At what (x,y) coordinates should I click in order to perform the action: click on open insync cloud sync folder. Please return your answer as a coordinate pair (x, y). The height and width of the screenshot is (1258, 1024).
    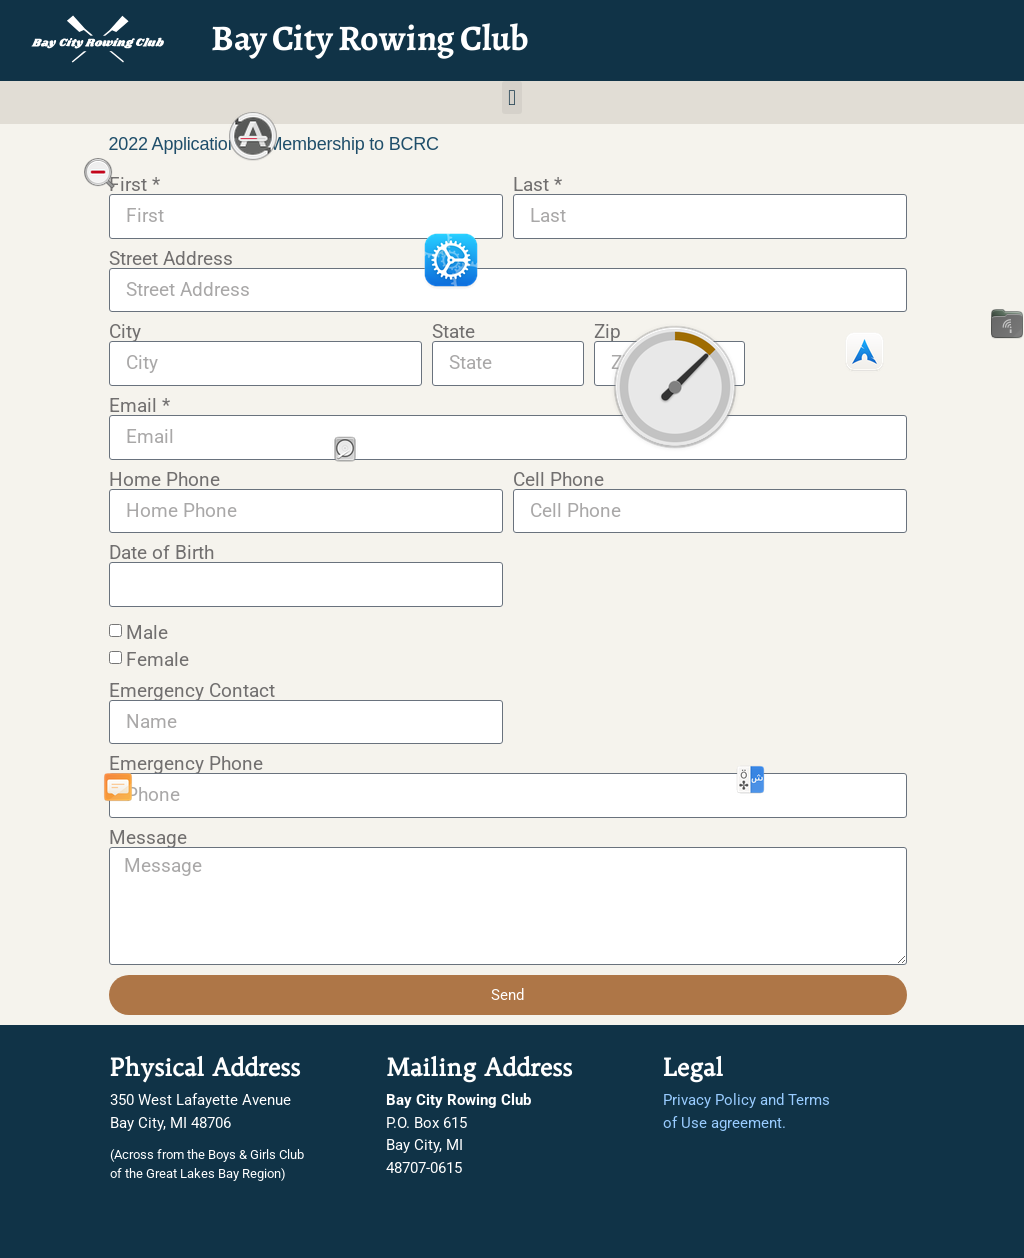
    Looking at the image, I should click on (1007, 323).